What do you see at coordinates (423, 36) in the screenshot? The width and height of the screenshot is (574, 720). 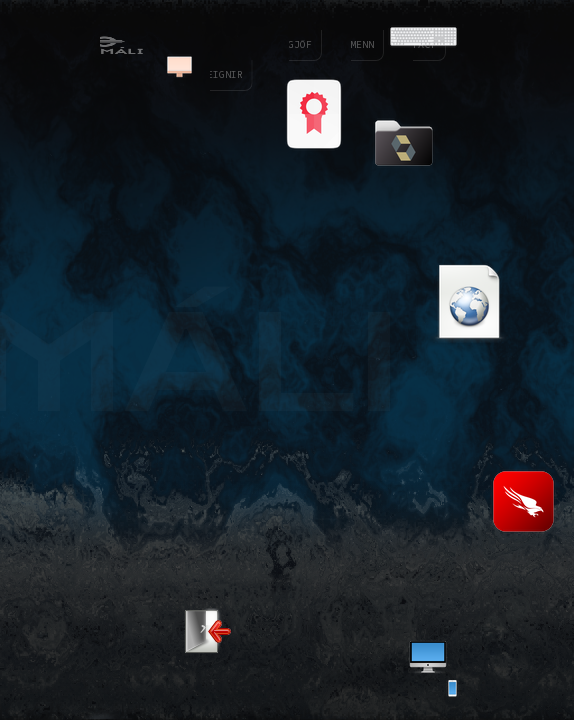 I see `connect a bluetooth keyboard` at bounding box center [423, 36].